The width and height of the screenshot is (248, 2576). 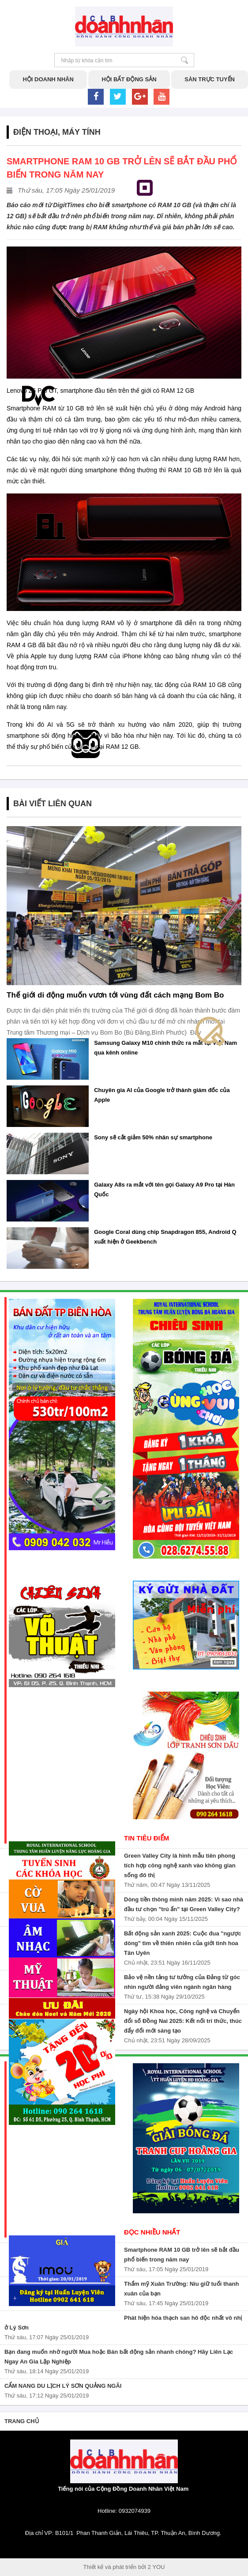 What do you see at coordinates (145, 188) in the screenshot?
I see `open the Square payment app` at bounding box center [145, 188].